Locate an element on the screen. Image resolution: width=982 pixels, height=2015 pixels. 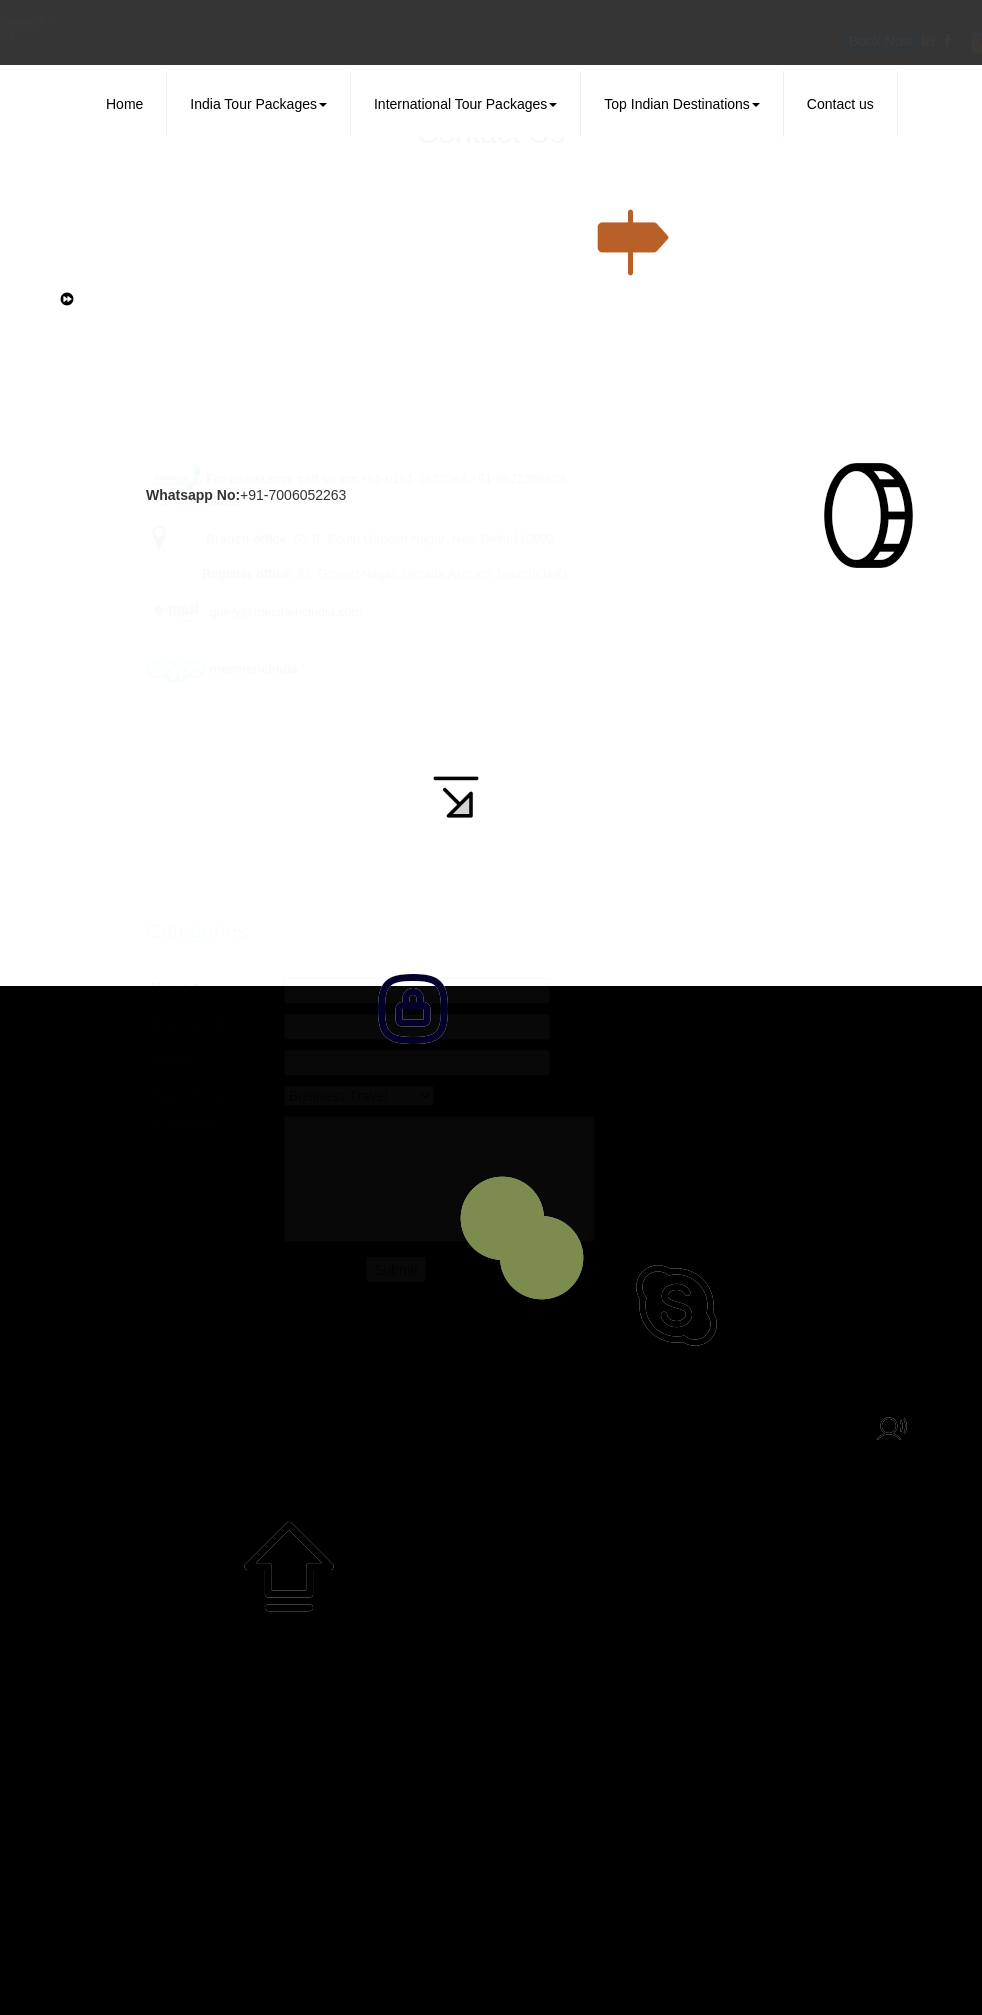
user audio or voice settings is located at coordinates (891, 1428).